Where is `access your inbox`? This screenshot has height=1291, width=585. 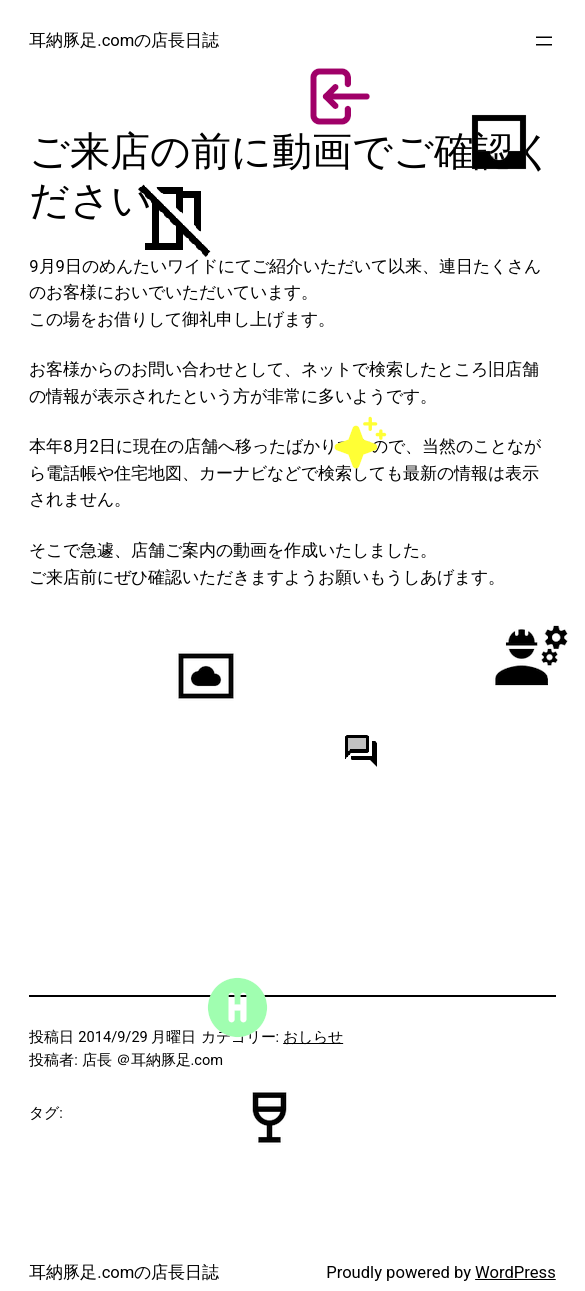
access your inbox is located at coordinates (499, 142).